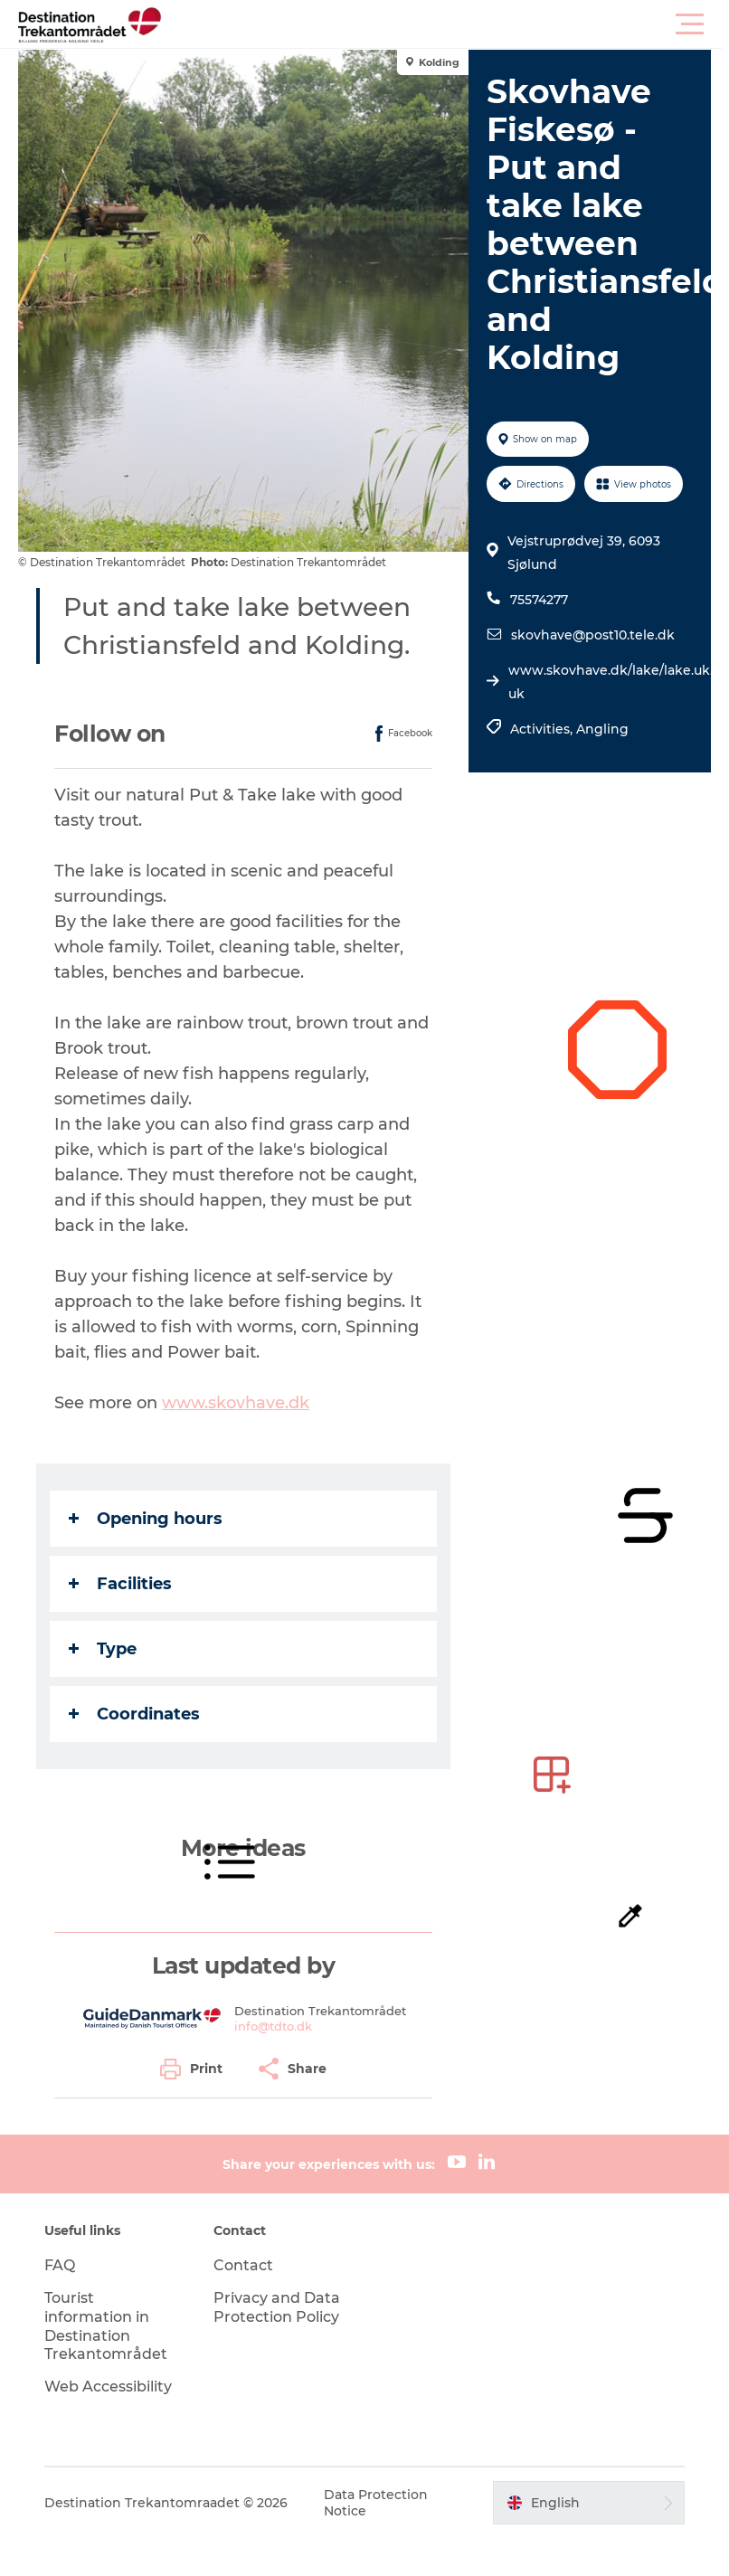 Image resolution: width=729 pixels, height=2576 pixels. What do you see at coordinates (230, 1861) in the screenshot?
I see `view items in a bulleted list format` at bounding box center [230, 1861].